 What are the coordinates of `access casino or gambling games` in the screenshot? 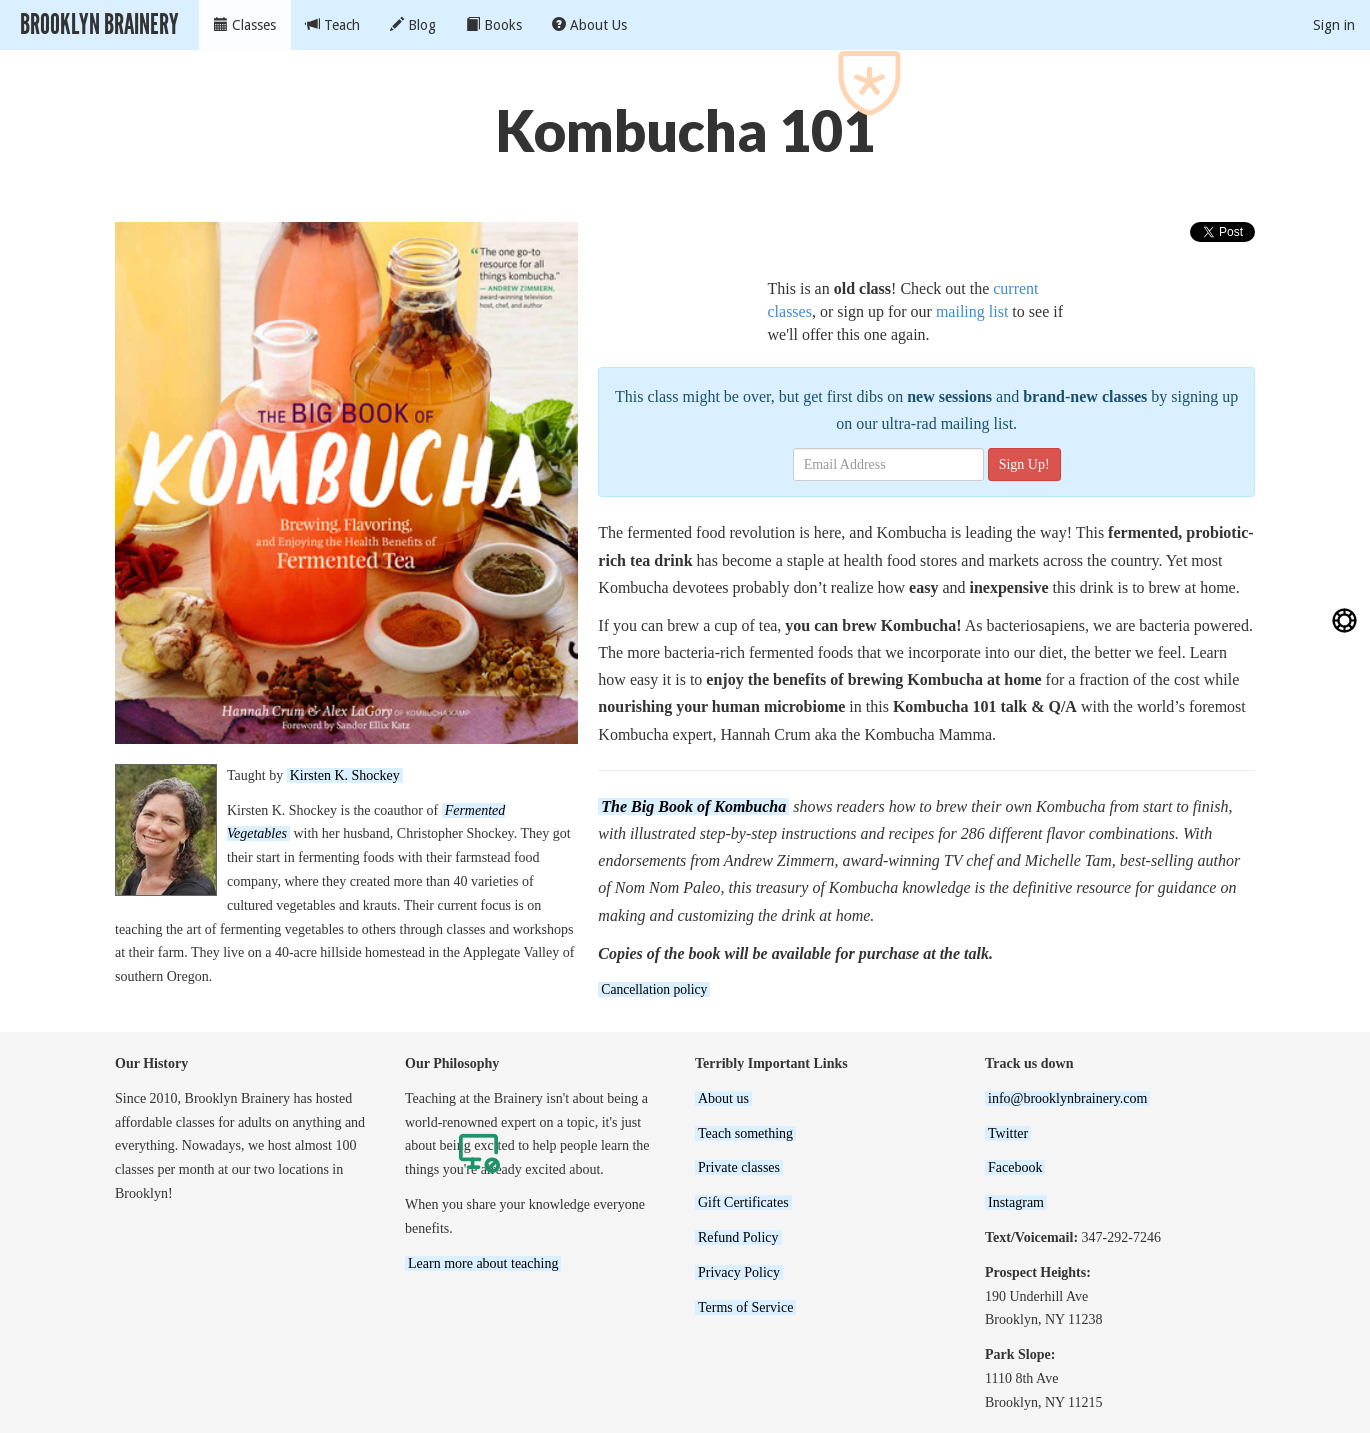 It's located at (1344, 620).